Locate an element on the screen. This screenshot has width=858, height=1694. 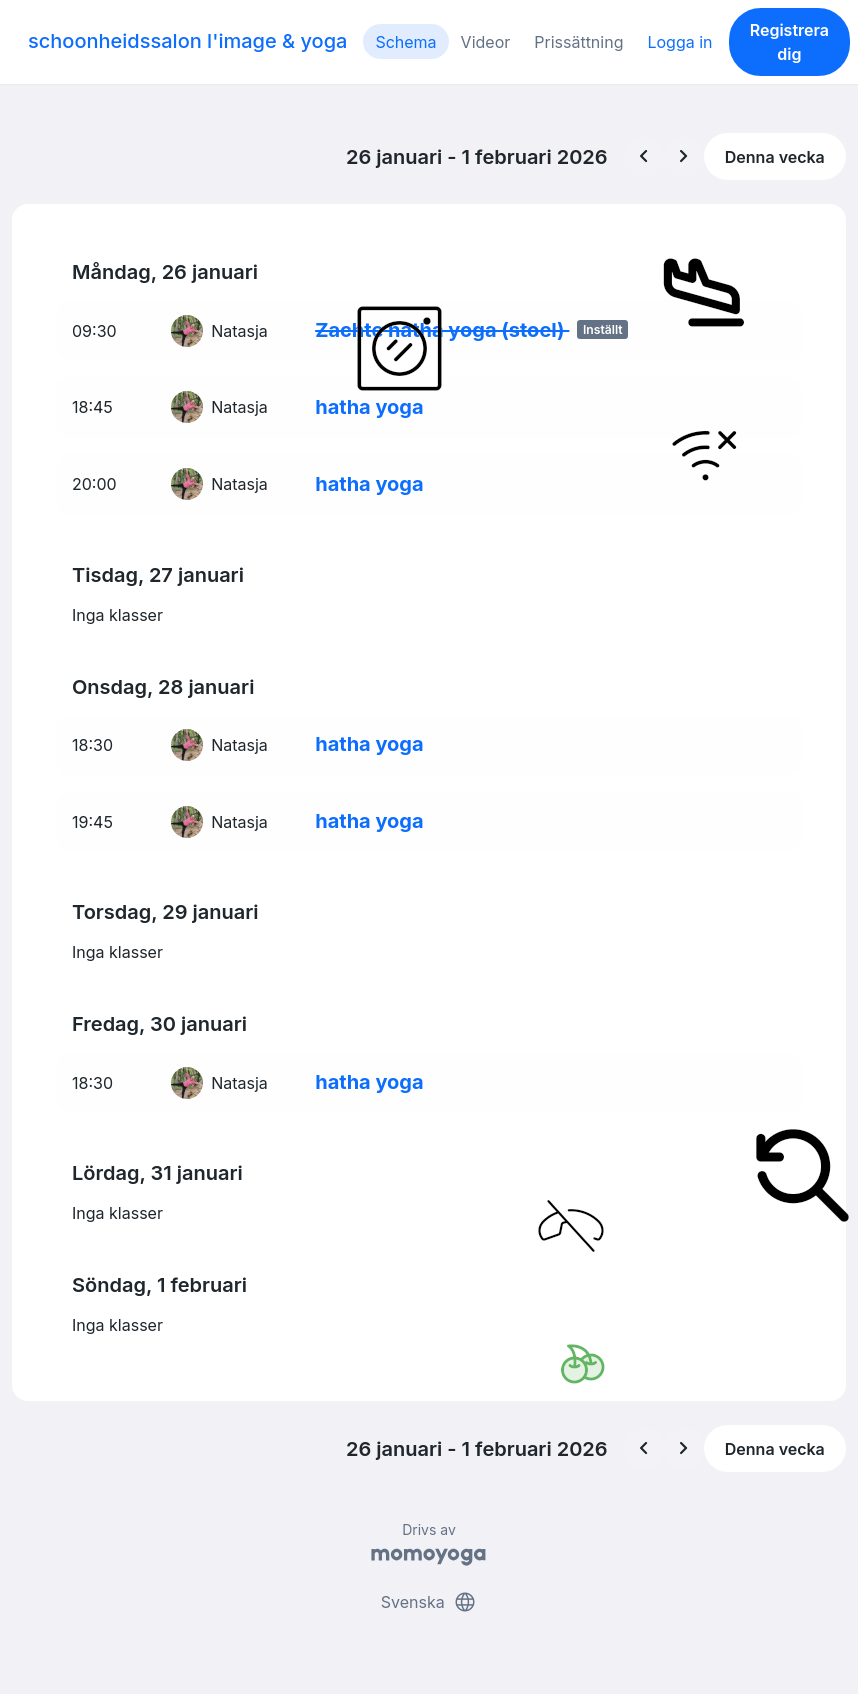
indicates flight arrival status is located at coordinates (700, 292).